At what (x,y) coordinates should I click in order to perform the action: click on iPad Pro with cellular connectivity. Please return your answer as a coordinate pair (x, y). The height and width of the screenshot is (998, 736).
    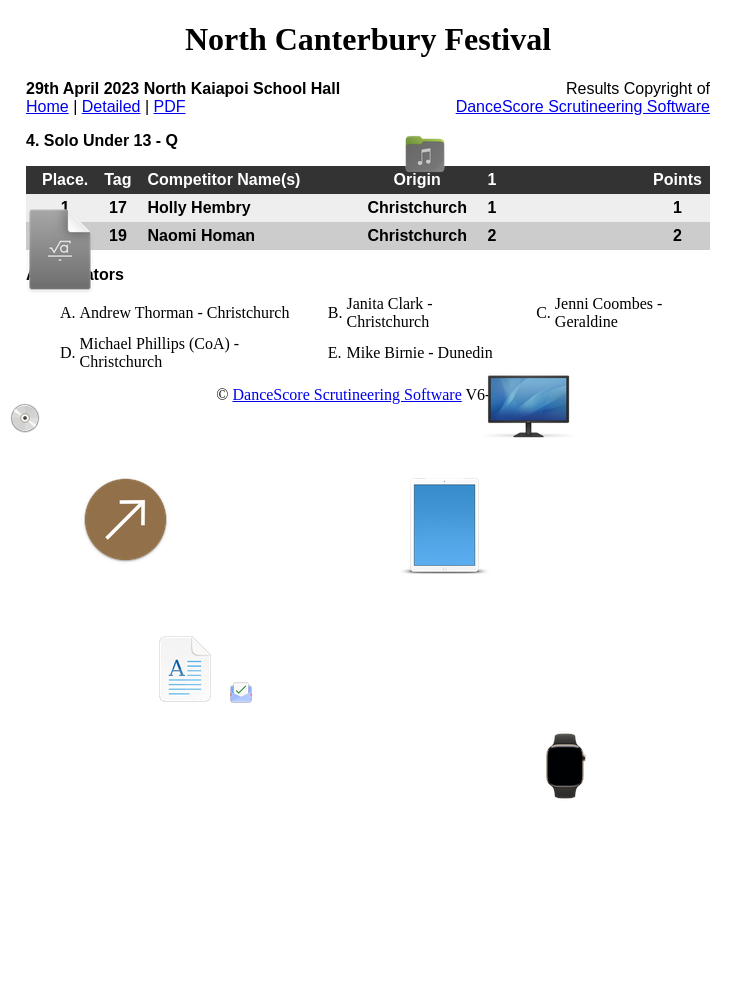
    Looking at the image, I should click on (444, 525).